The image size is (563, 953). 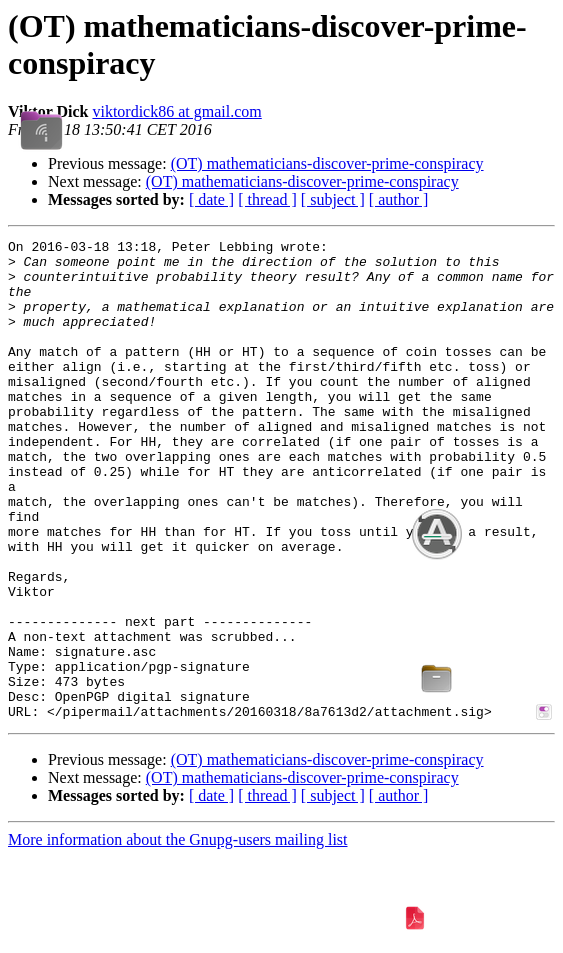 I want to click on check for available software updates, so click(x=437, y=534).